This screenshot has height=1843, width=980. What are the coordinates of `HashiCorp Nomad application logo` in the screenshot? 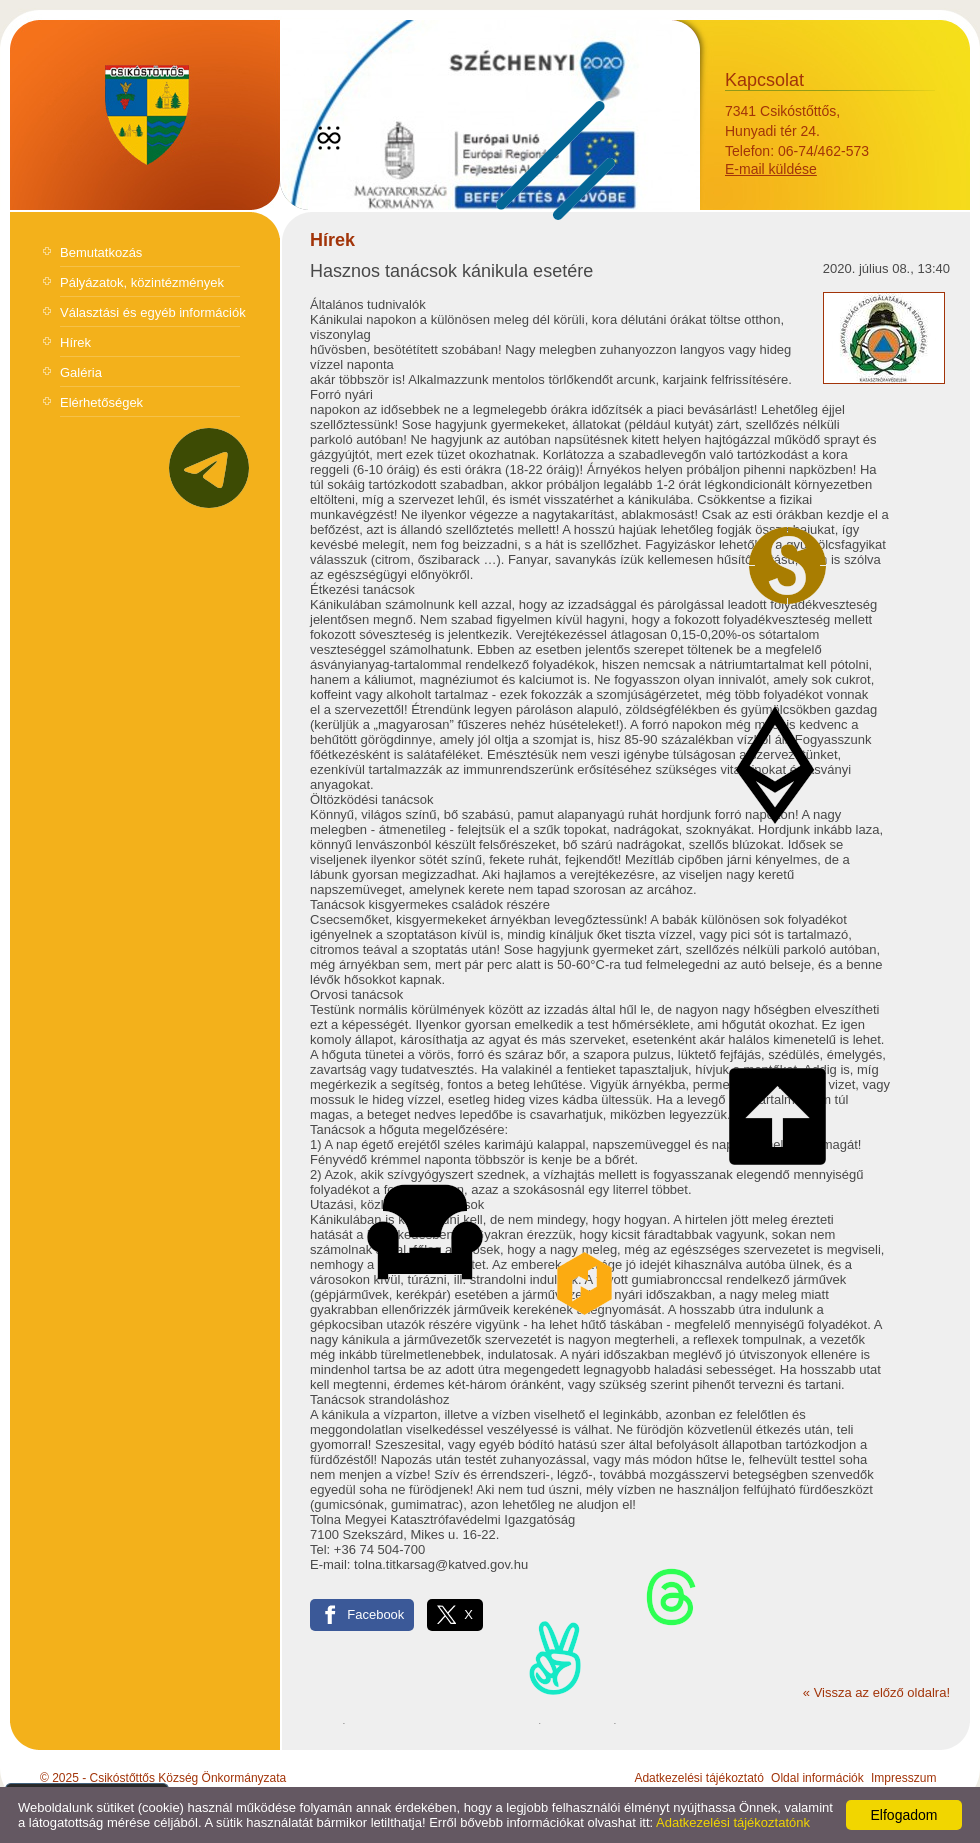 It's located at (584, 1283).